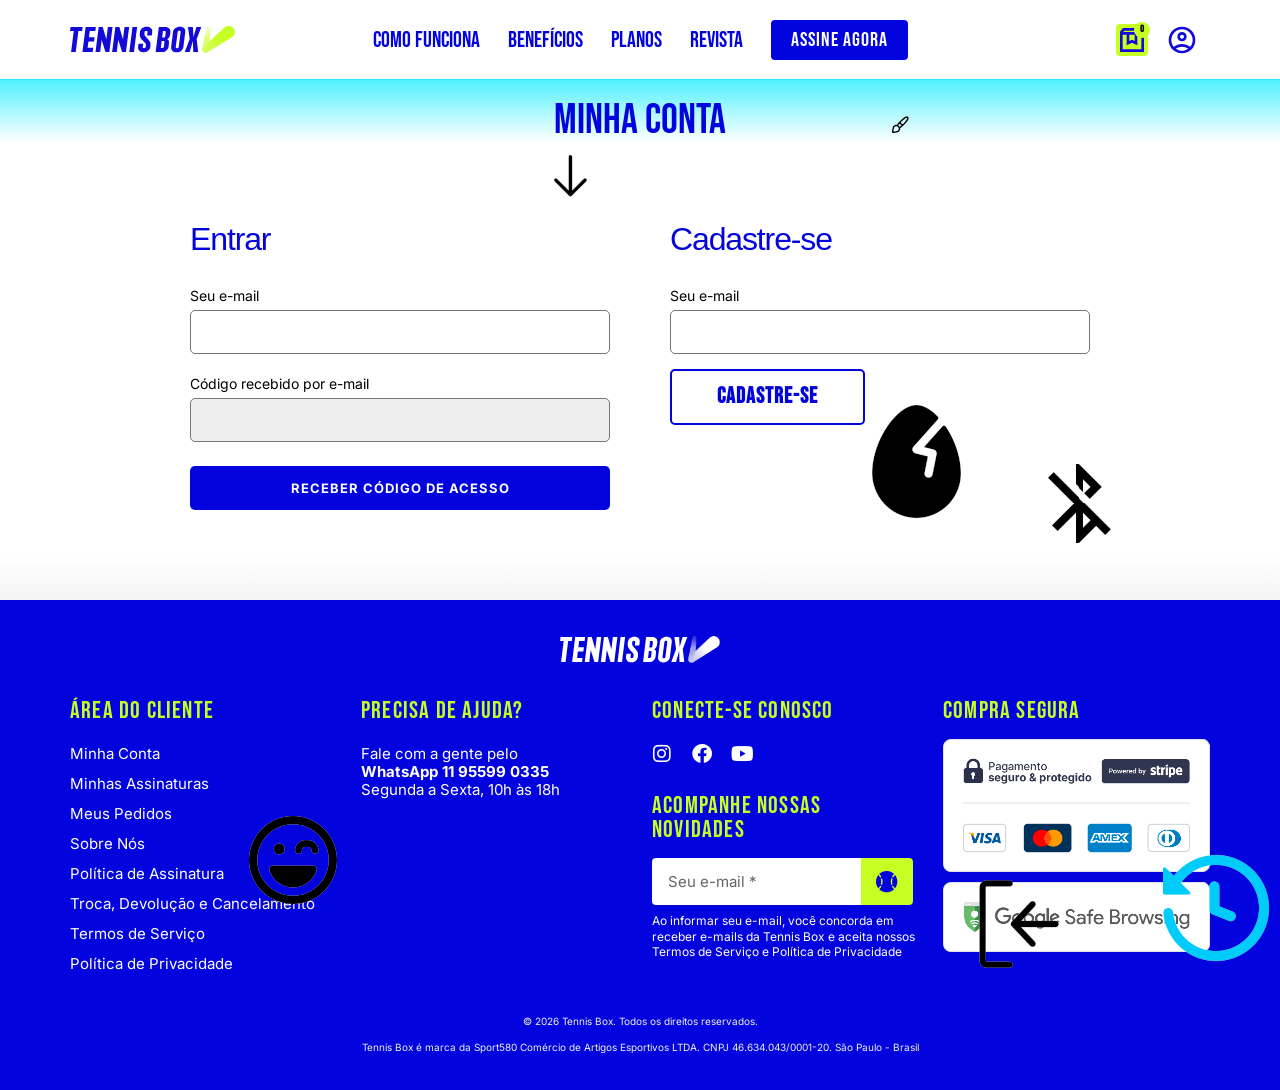  Describe the element at coordinates (900, 124) in the screenshot. I see `customize appearance or theme settings` at that location.